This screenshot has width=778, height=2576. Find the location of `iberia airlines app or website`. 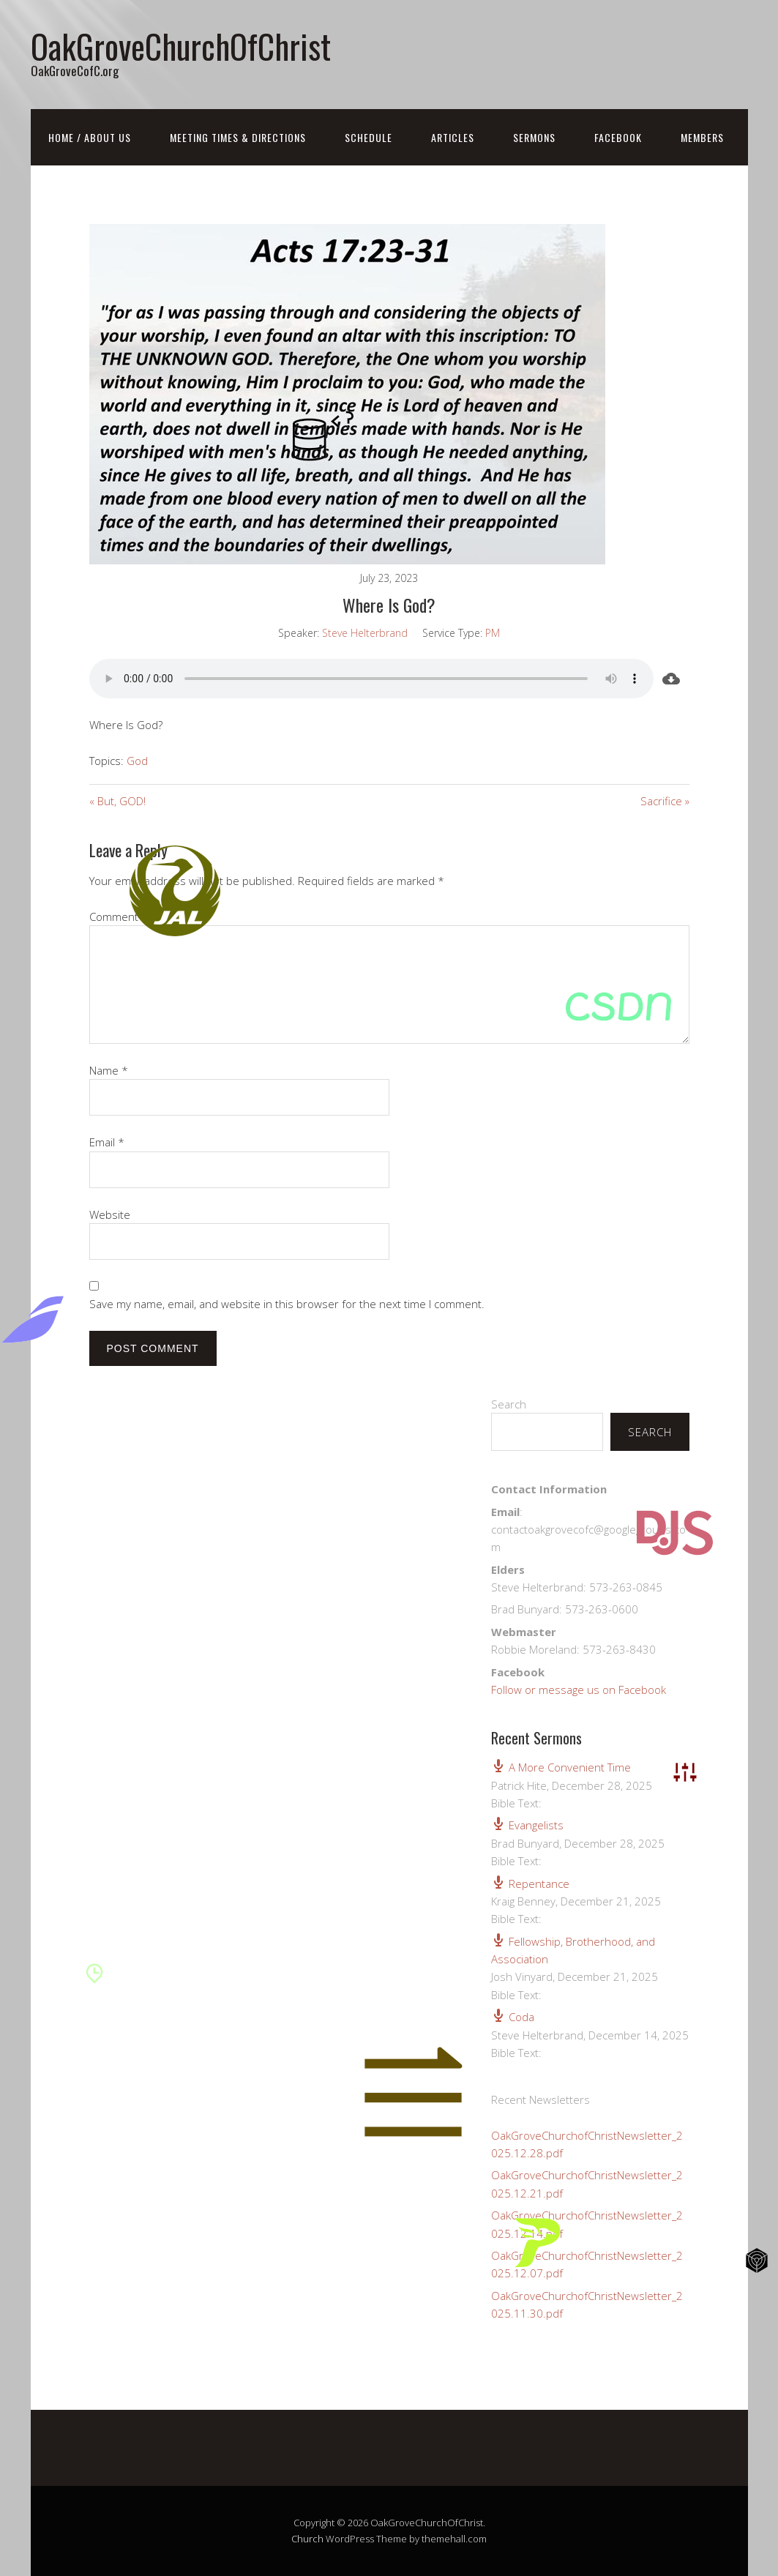

iberia airlines app or website is located at coordinates (32, 1319).